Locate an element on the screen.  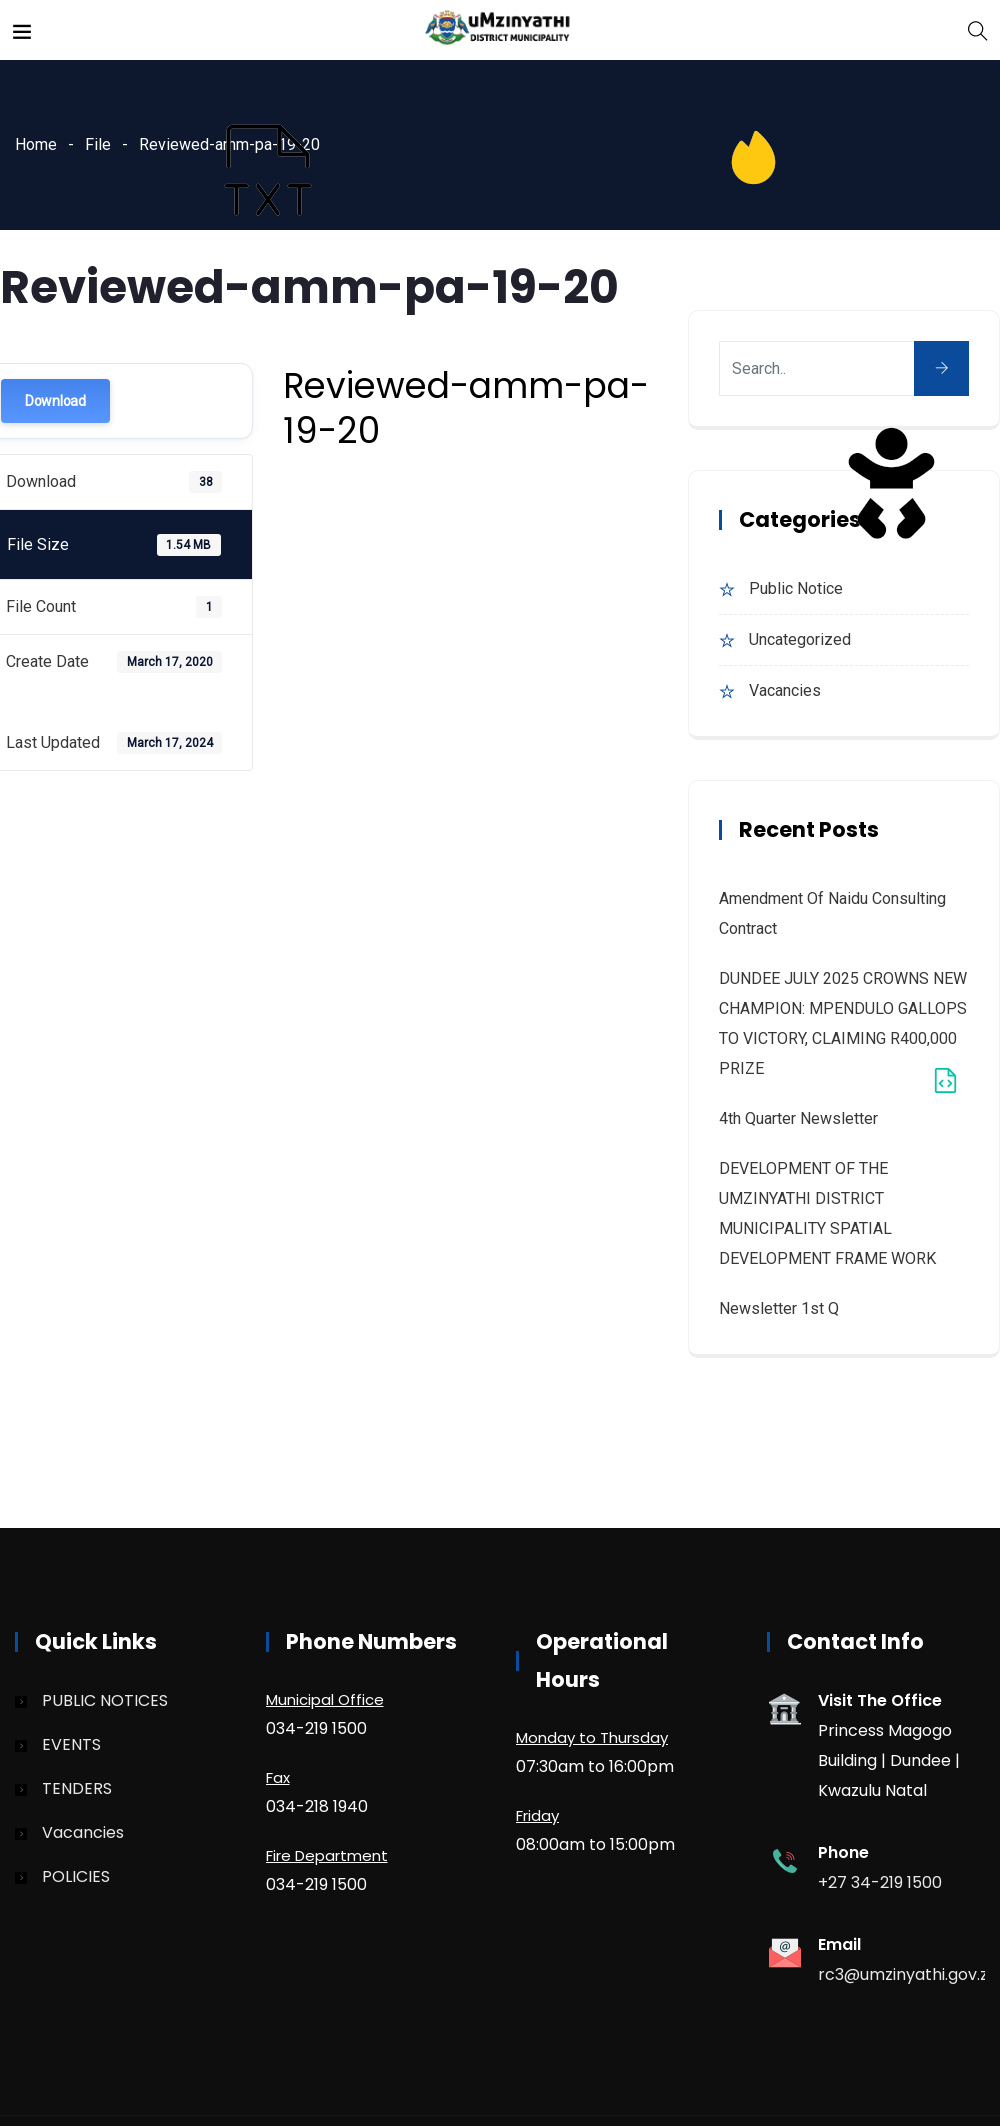
view source code file is located at coordinates (945, 1080).